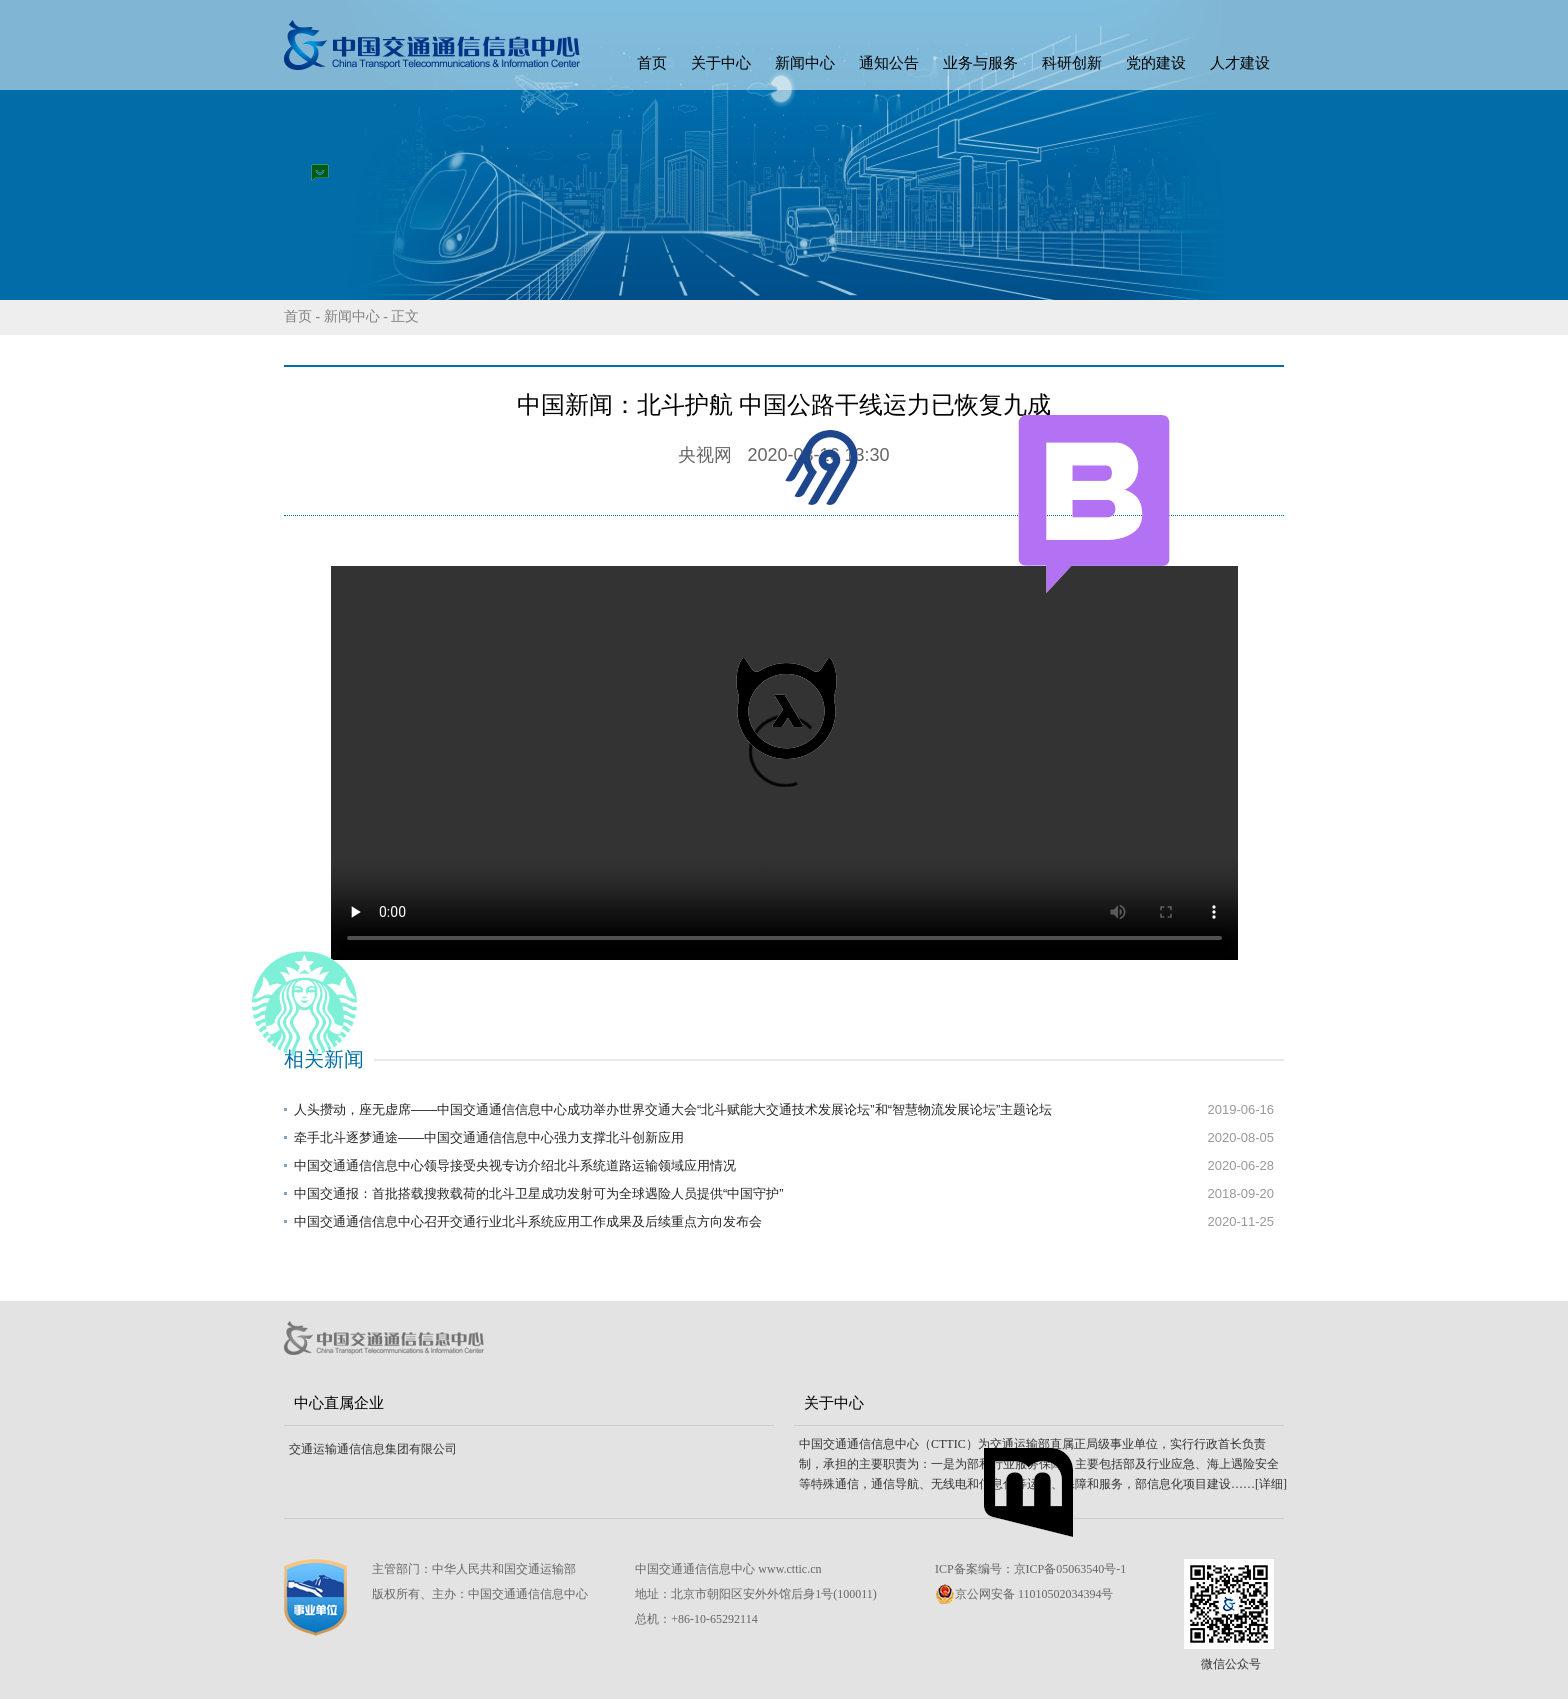 The height and width of the screenshot is (1699, 1568). What do you see at coordinates (1094, 504) in the screenshot?
I see `open storyblok content management system` at bounding box center [1094, 504].